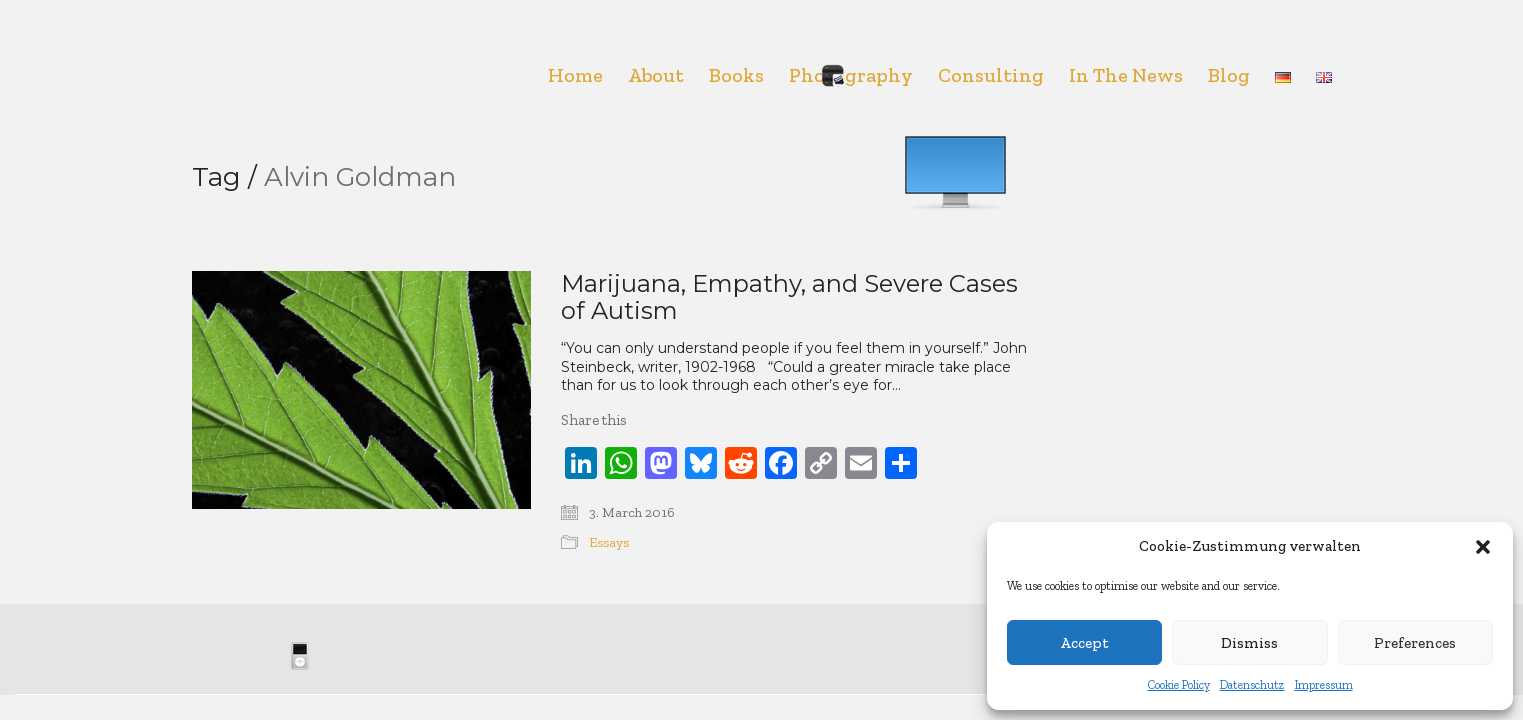 Image resolution: width=1523 pixels, height=720 pixels. I want to click on access ipod classic device settings, so click(300, 656).